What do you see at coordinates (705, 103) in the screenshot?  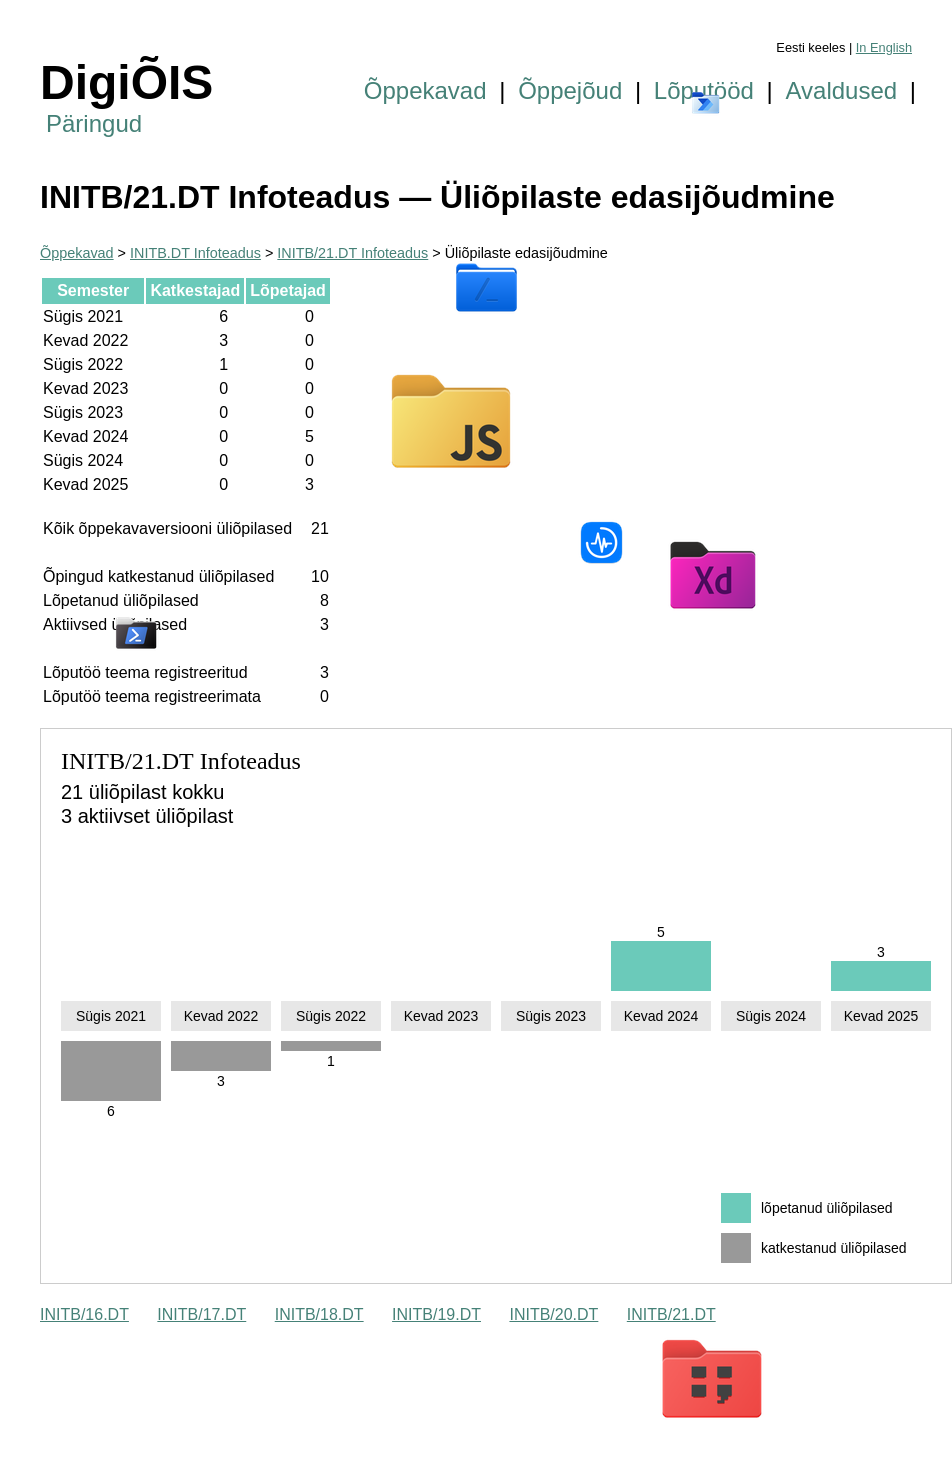 I see `open Microsoft Power Automate project files` at bounding box center [705, 103].